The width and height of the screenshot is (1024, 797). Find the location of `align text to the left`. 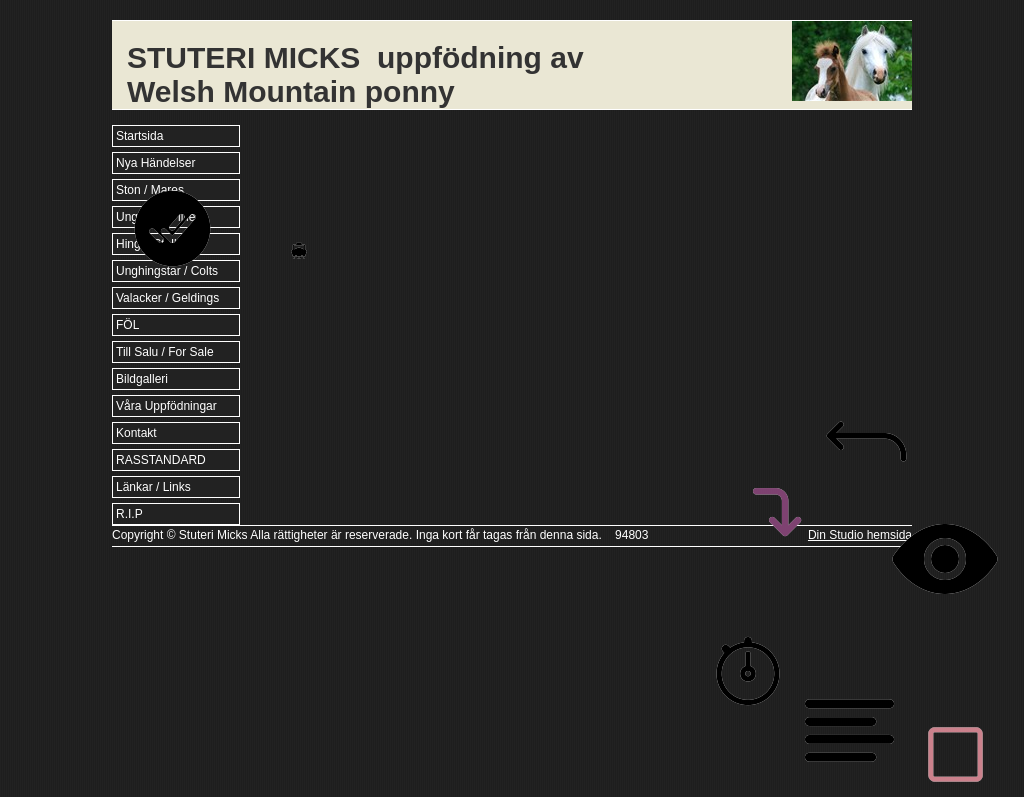

align text to the left is located at coordinates (849, 730).